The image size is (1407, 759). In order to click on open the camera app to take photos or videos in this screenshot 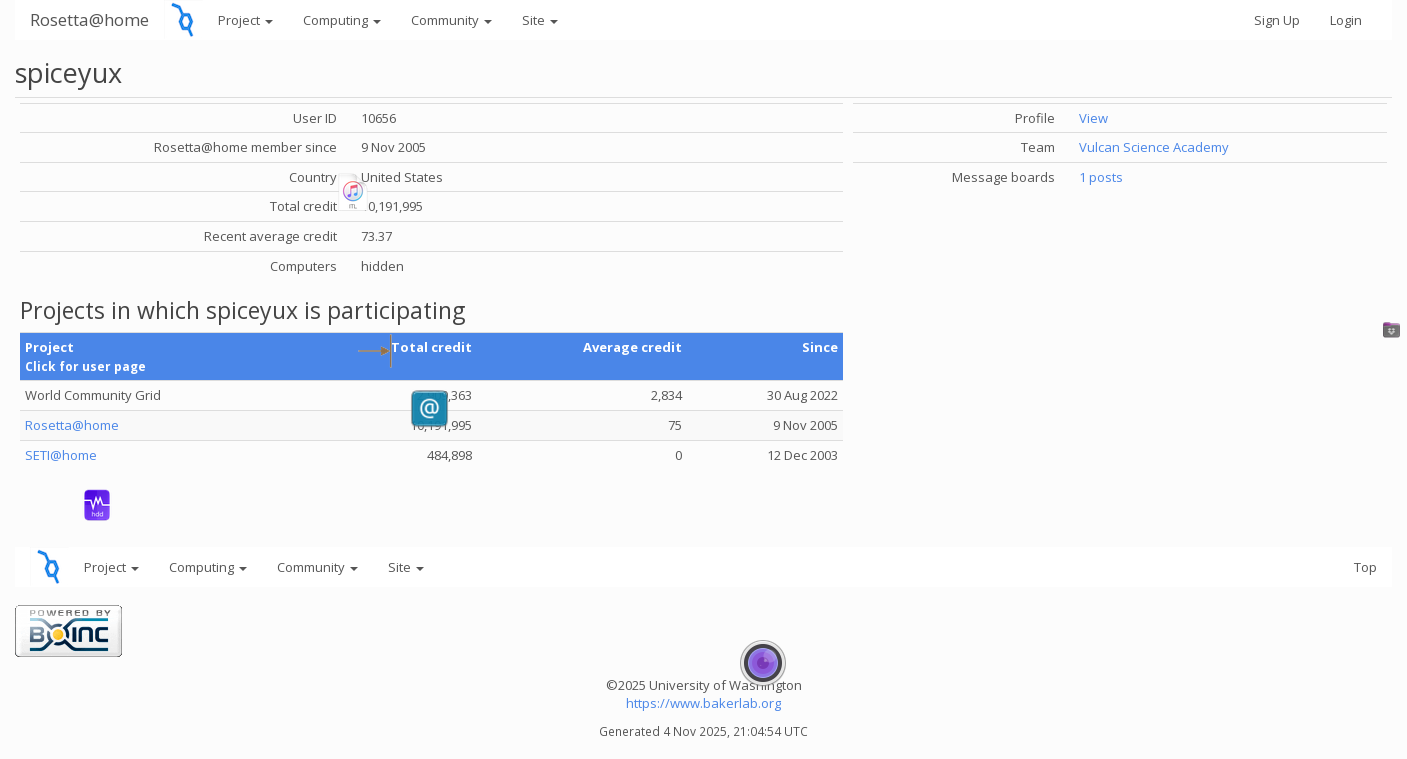, I will do `click(763, 663)`.